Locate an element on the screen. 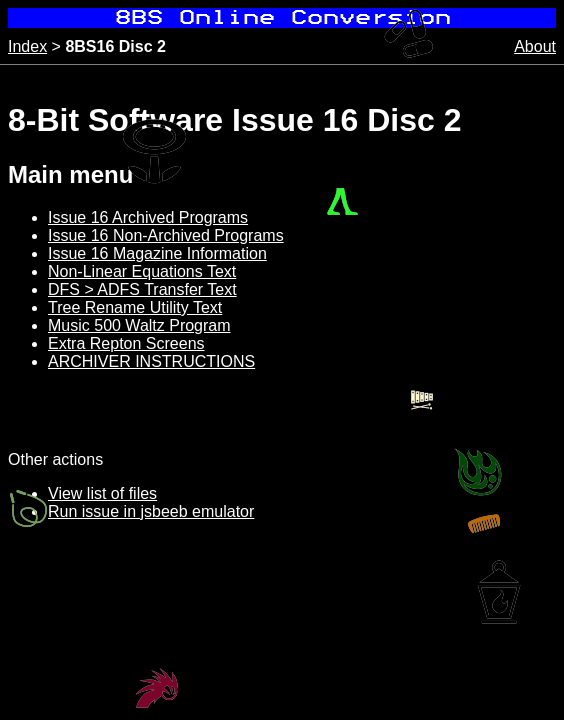 The image size is (564, 720). indicates a burning or destroyed document is located at coordinates (478, 472).